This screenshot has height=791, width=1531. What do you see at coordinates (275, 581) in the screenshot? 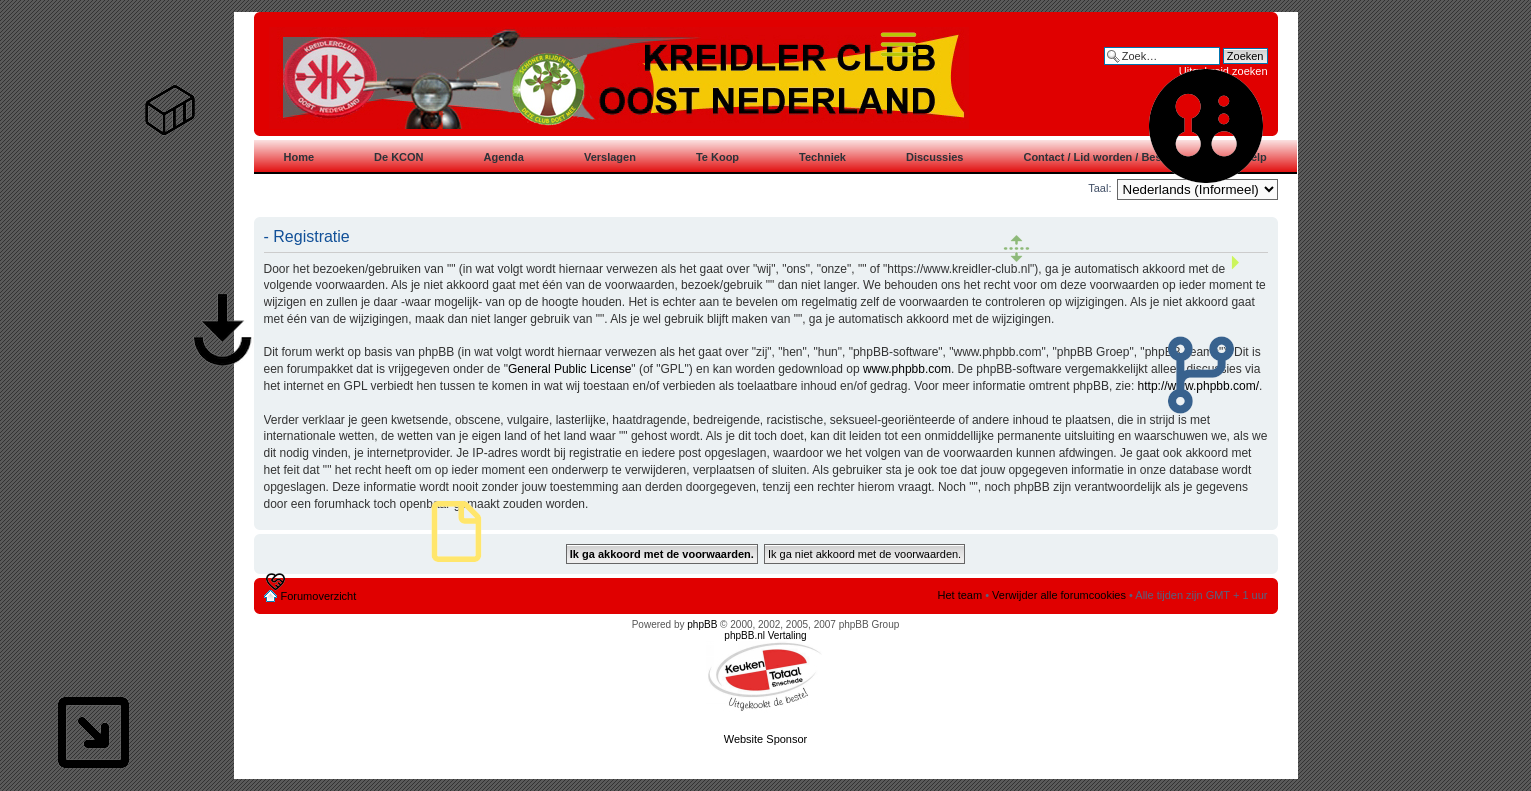
I see `view community code of conduct` at bounding box center [275, 581].